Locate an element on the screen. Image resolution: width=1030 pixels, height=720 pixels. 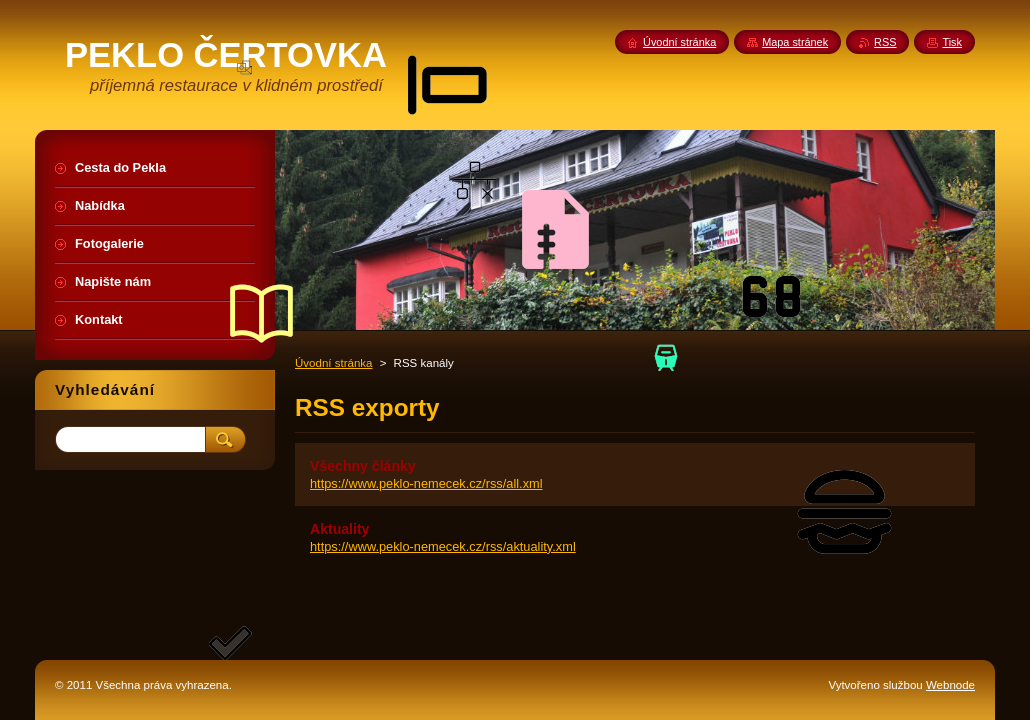
displays the number 68 as a label or count indicator is located at coordinates (771, 296).